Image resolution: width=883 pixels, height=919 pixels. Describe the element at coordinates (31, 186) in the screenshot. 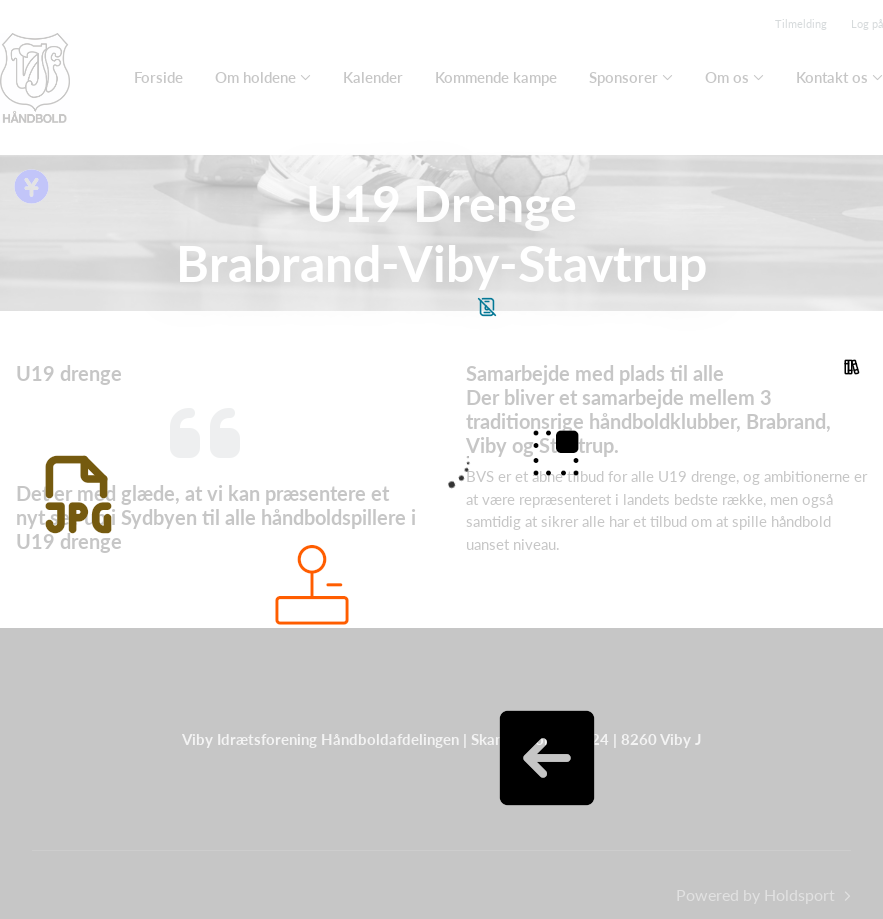

I see `view balance in chinese yuan` at that location.